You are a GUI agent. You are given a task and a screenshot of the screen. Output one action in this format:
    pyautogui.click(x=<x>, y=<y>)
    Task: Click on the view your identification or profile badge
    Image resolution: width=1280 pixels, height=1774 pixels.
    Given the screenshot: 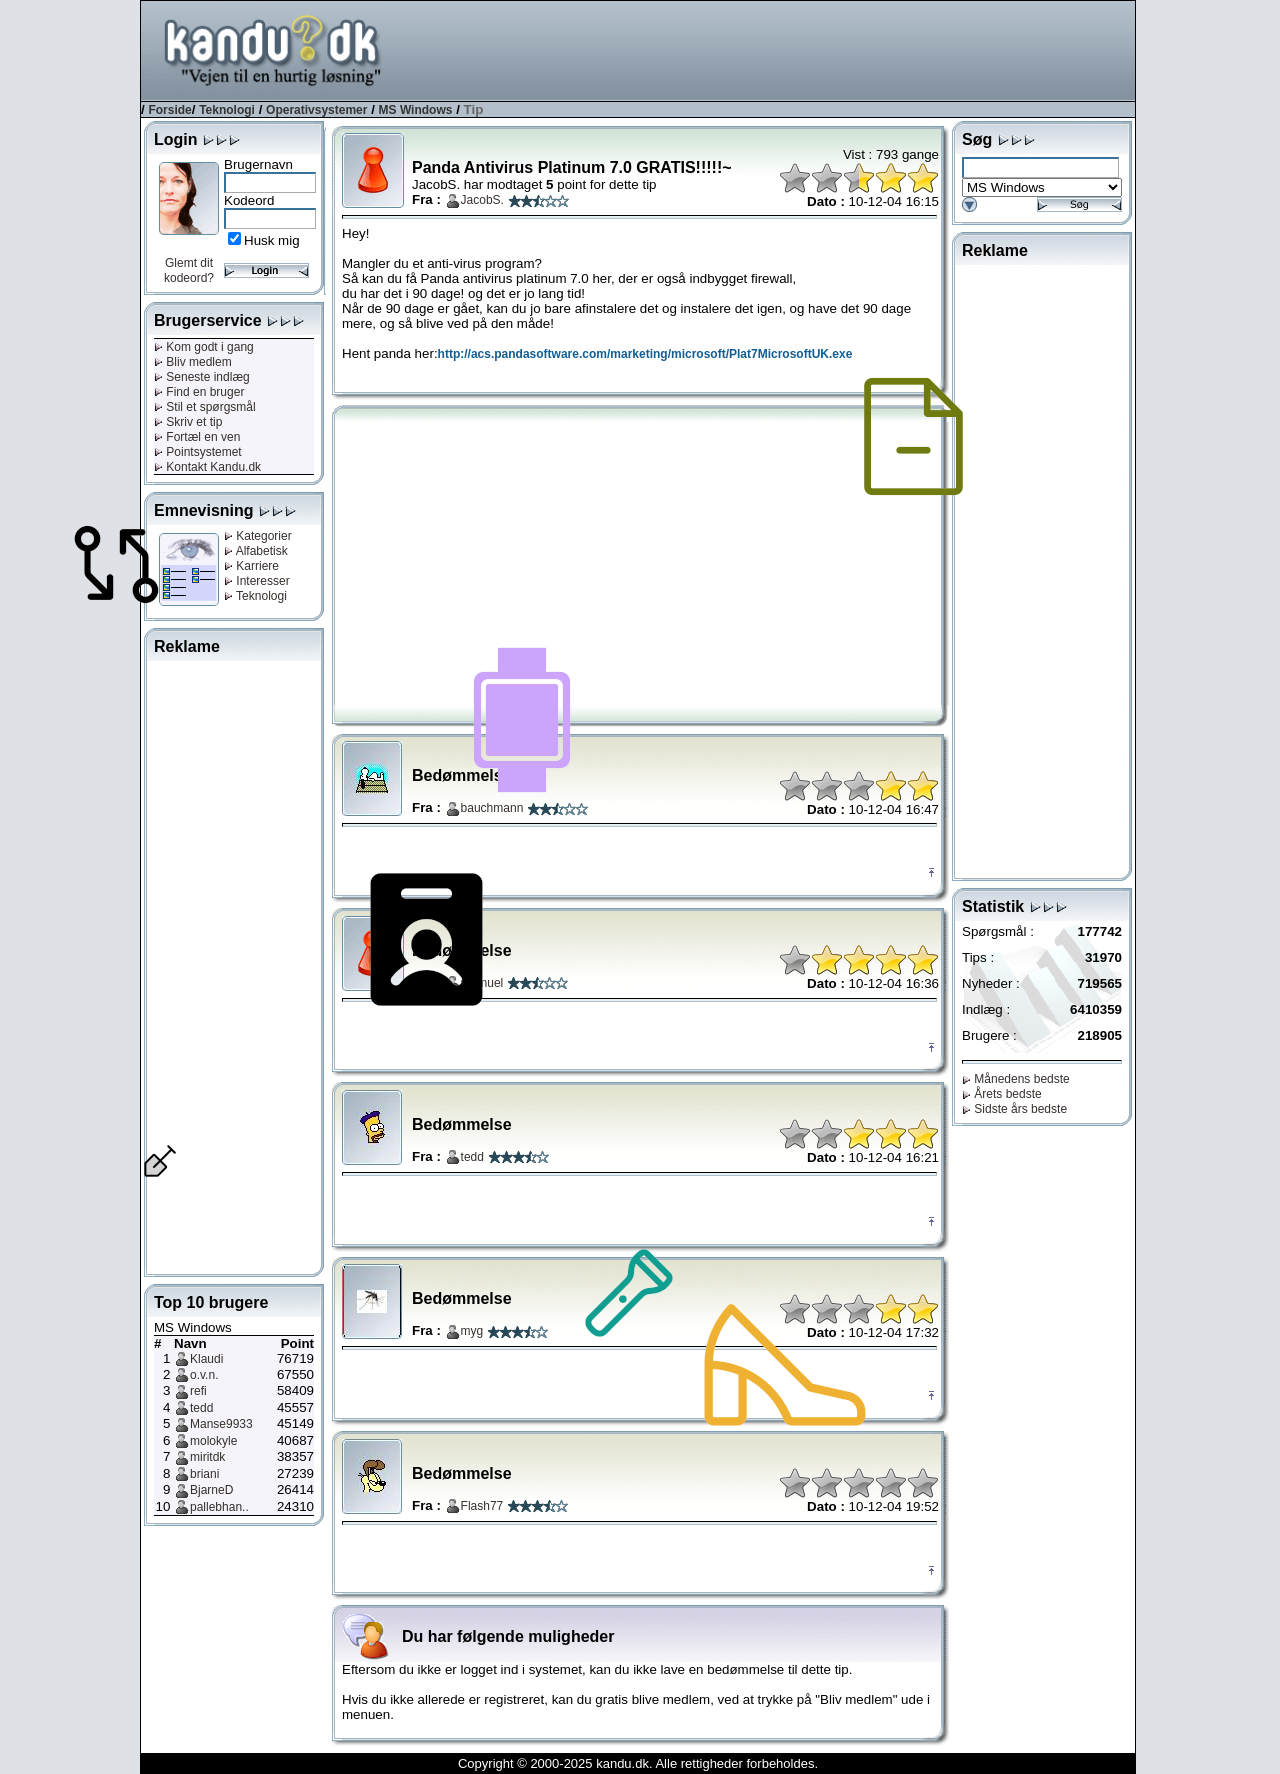 What is the action you would take?
    pyautogui.click(x=426, y=939)
    